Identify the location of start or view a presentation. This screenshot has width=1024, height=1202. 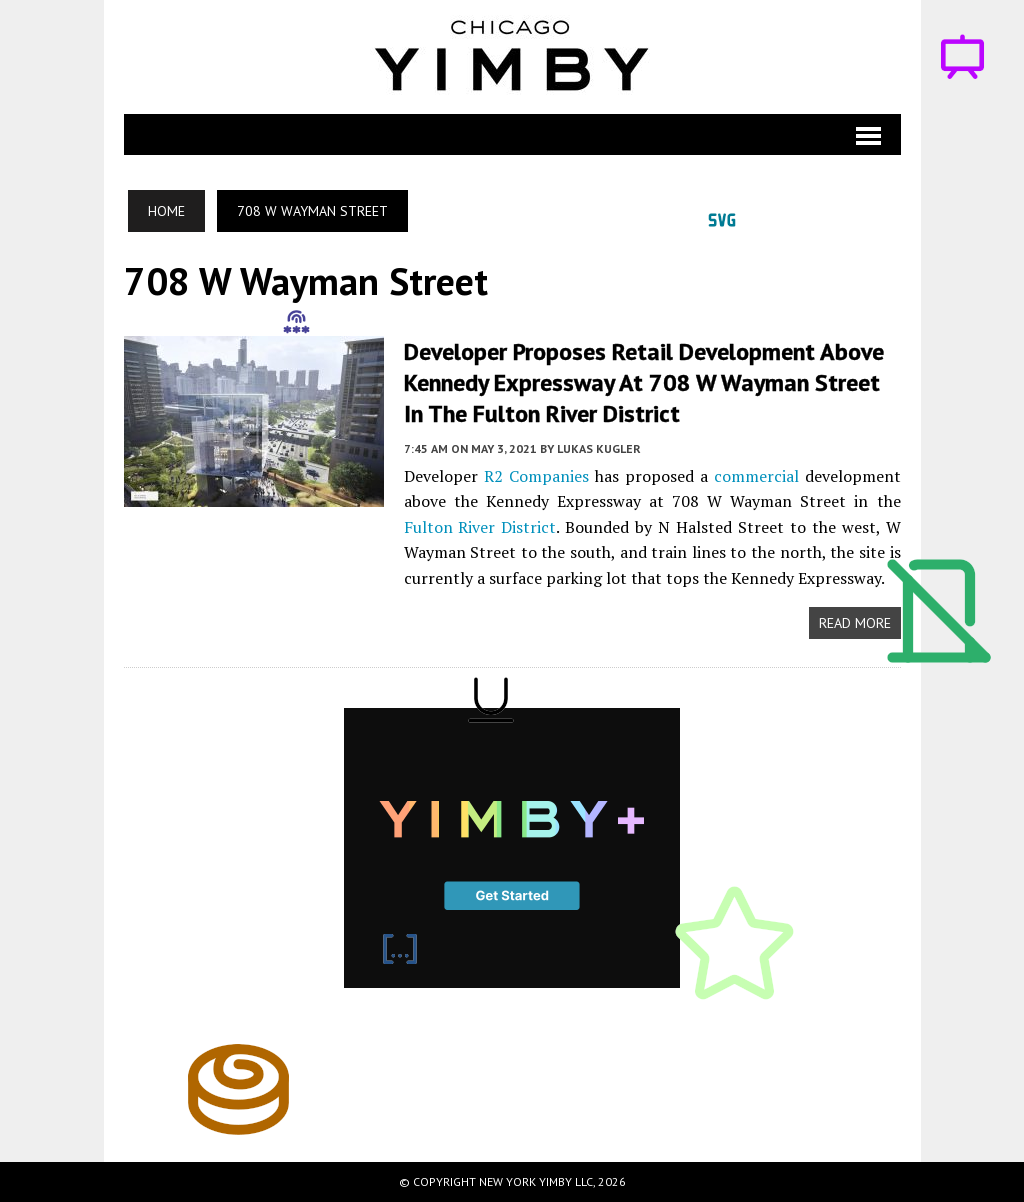
(962, 57).